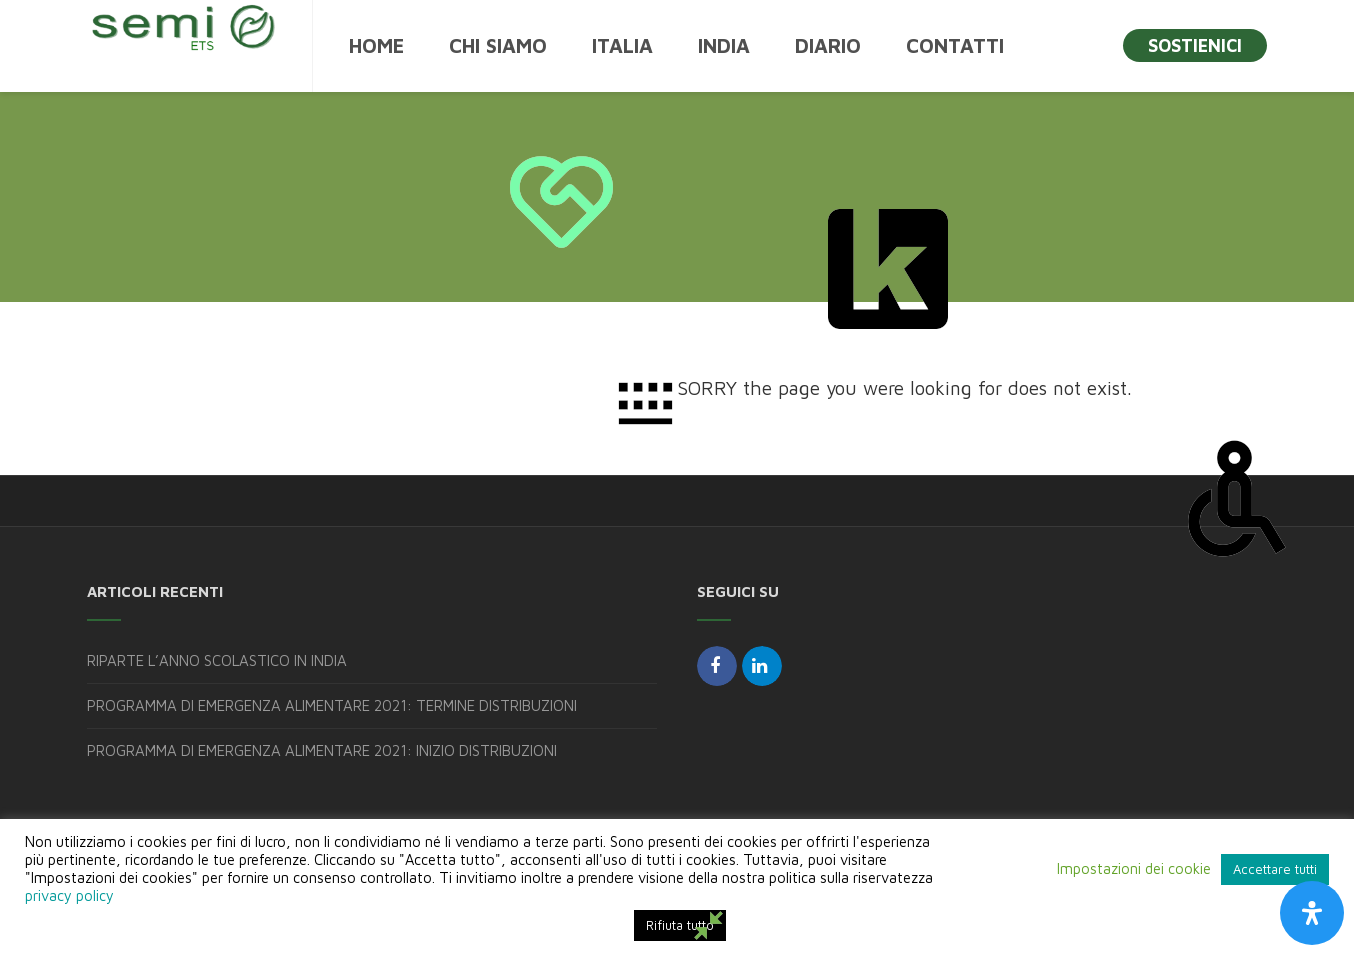 Image resolution: width=1354 pixels, height=955 pixels. I want to click on collapse or minimize an expanded view, so click(708, 925).